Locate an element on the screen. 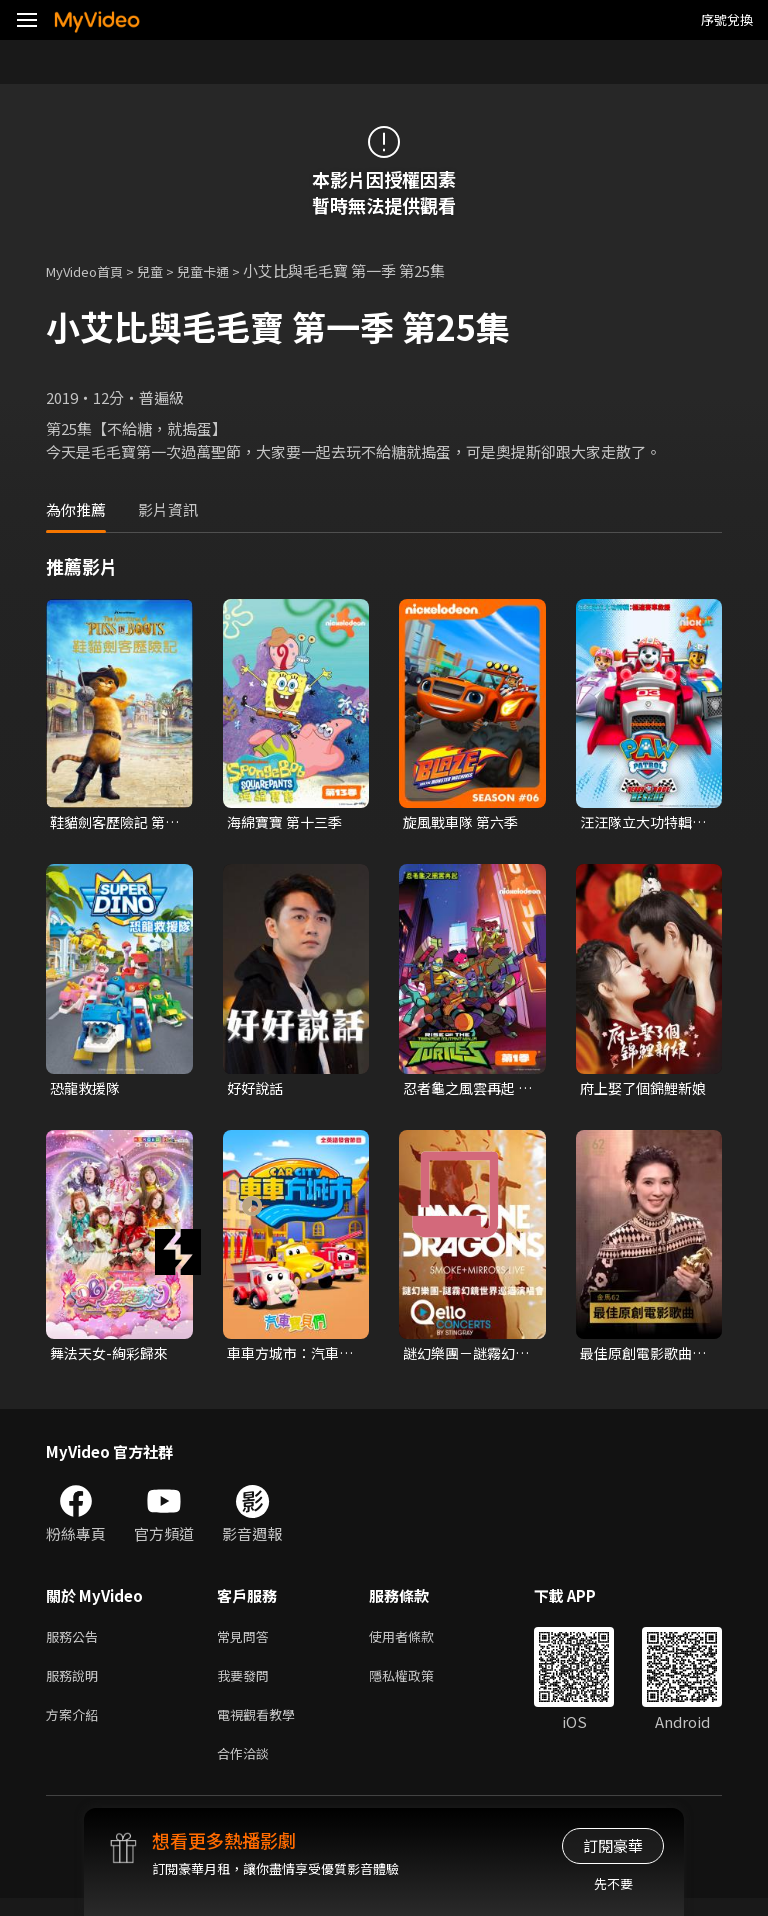 The image size is (768, 1916). indicates approximately 80% progress complete is located at coordinates (252, 1206).